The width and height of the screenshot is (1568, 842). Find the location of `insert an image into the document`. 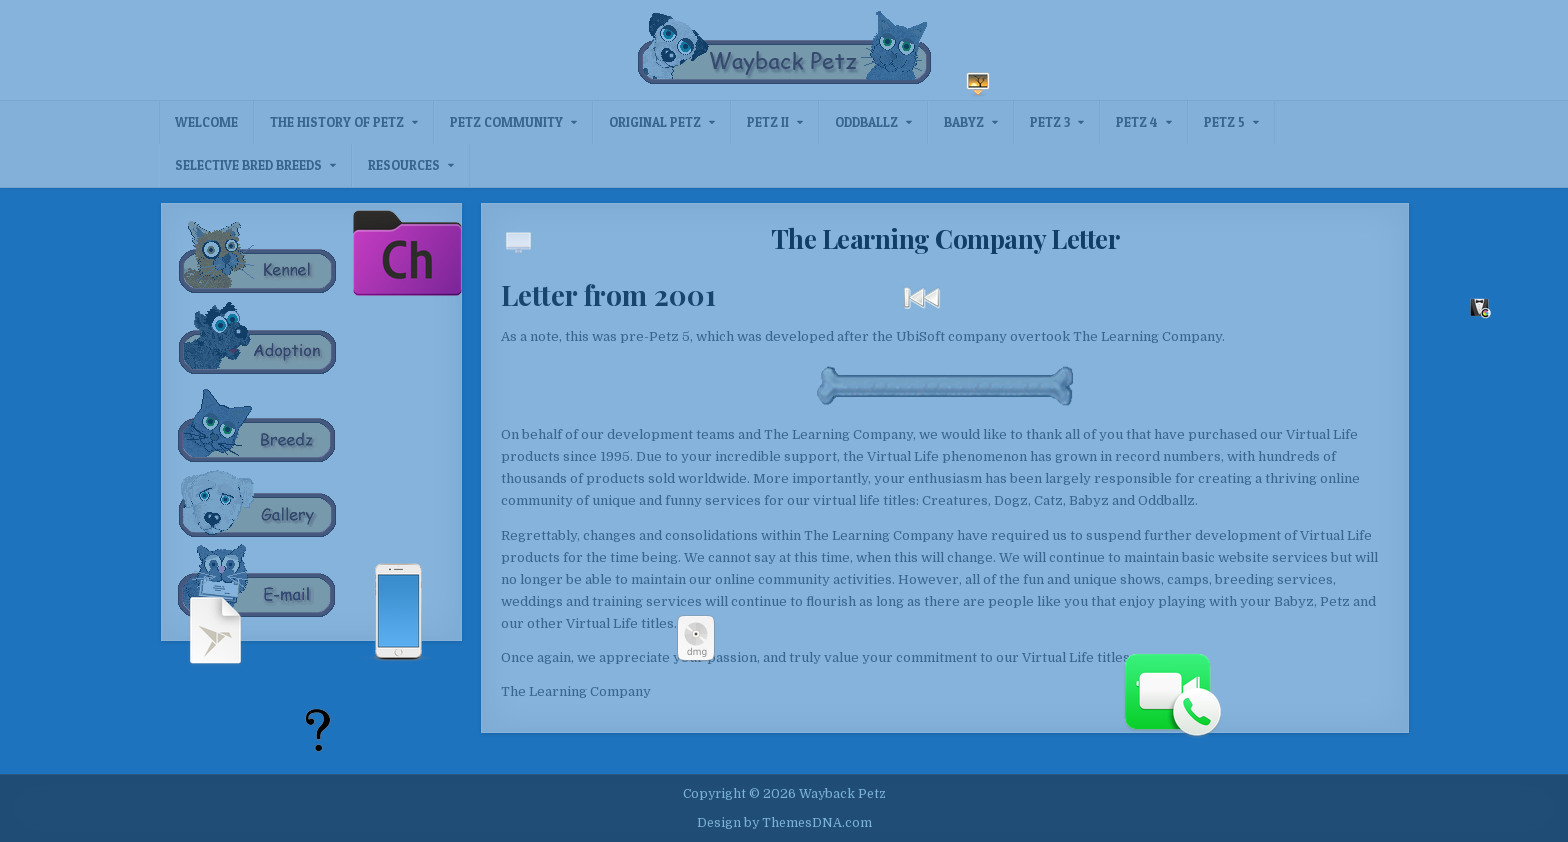

insert an image into the document is located at coordinates (978, 84).